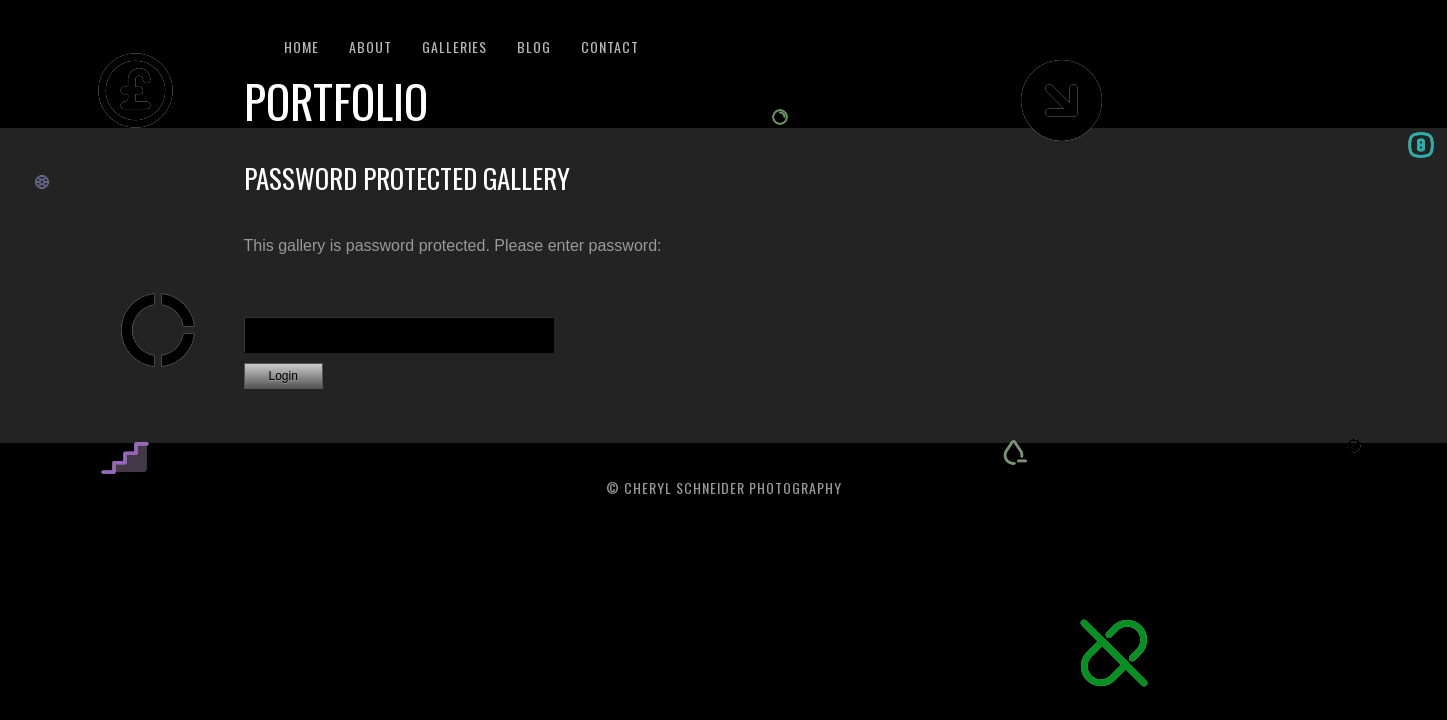 Image resolution: width=1447 pixels, height=720 pixels. Describe the element at coordinates (1354, 446) in the screenshot. I see `indicates a blocked or prohibited action` at that location.